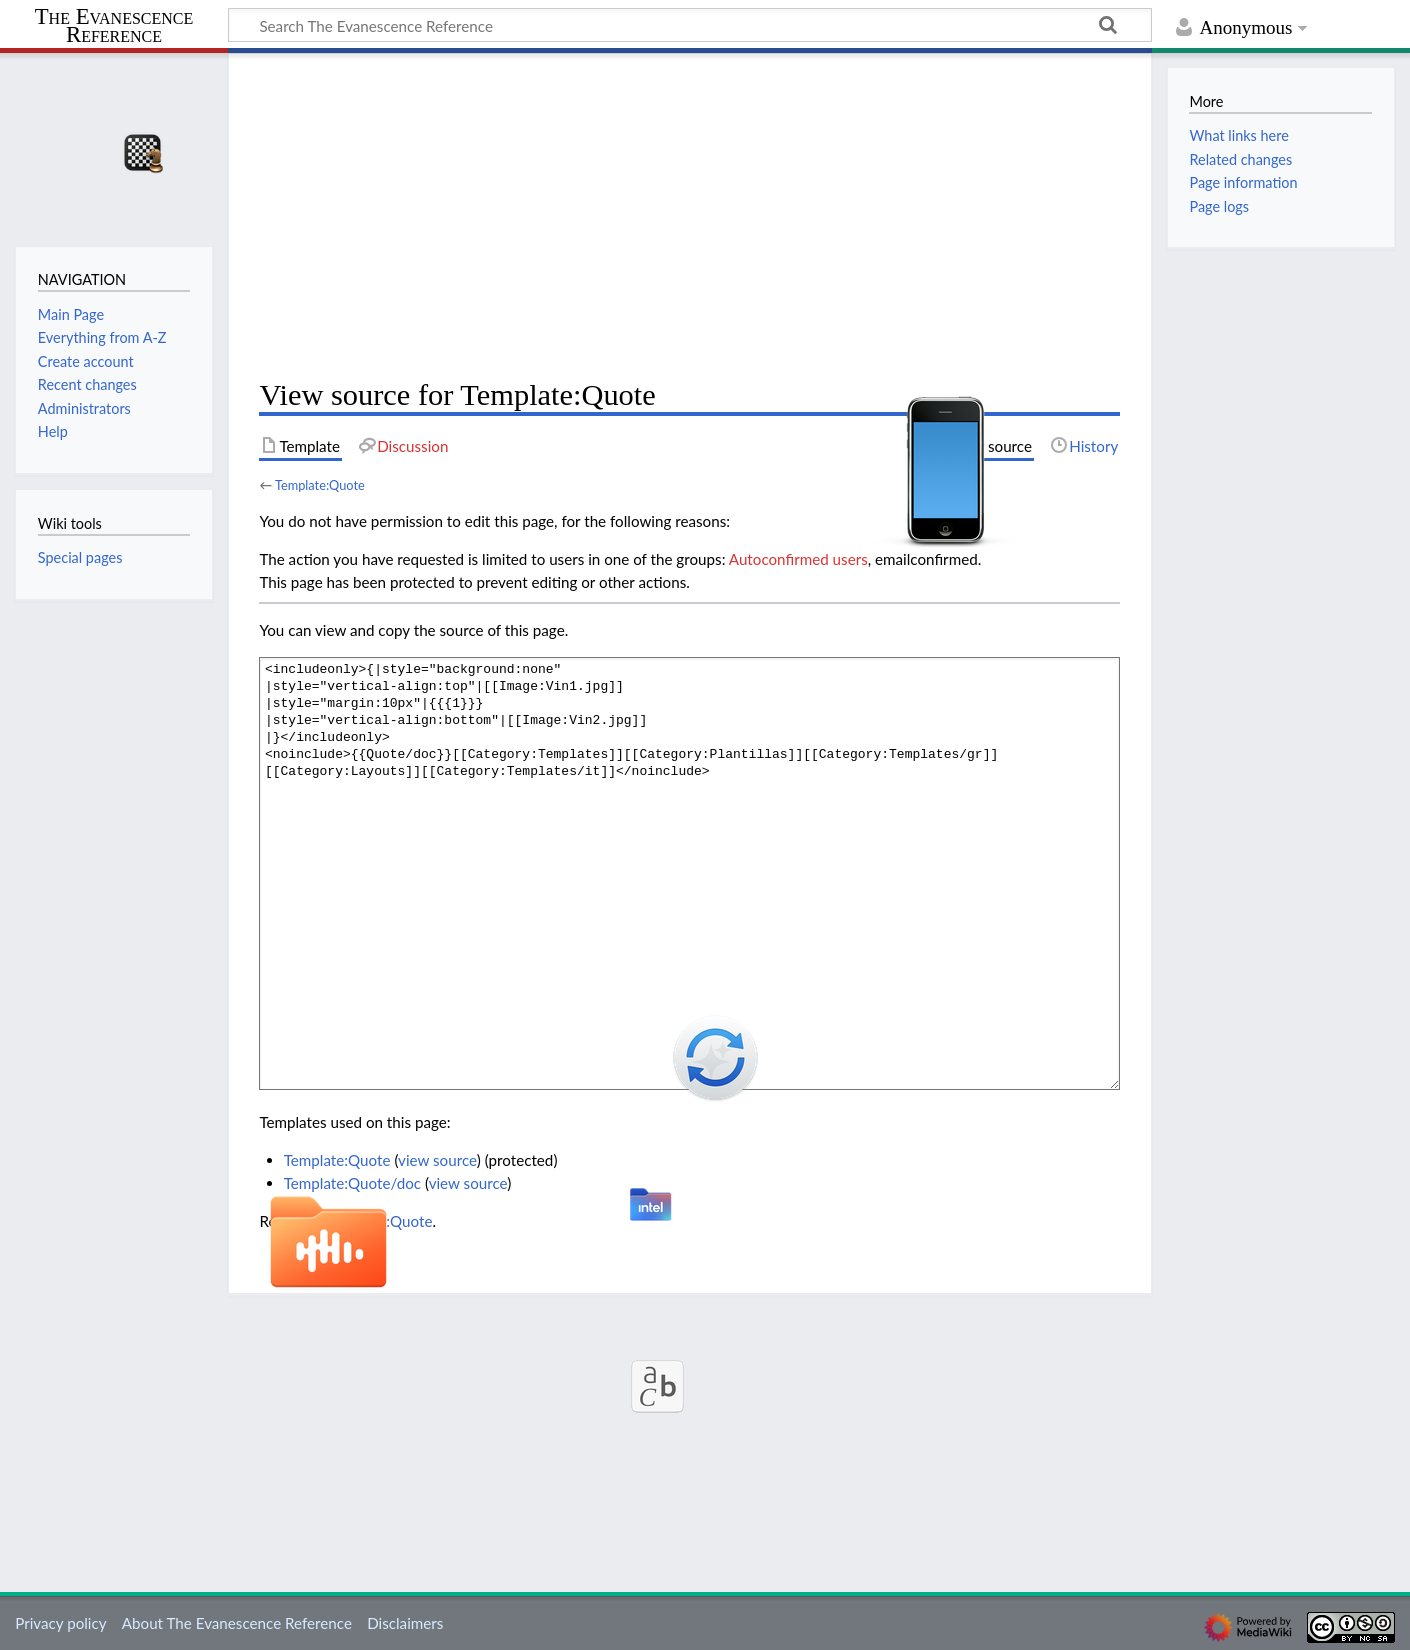 The width and height of the screenshot is (1410, 1650). Describe the element at coordinates (945, 470) in the screenshot. I see `indicates a connected iPhone device` at that location.